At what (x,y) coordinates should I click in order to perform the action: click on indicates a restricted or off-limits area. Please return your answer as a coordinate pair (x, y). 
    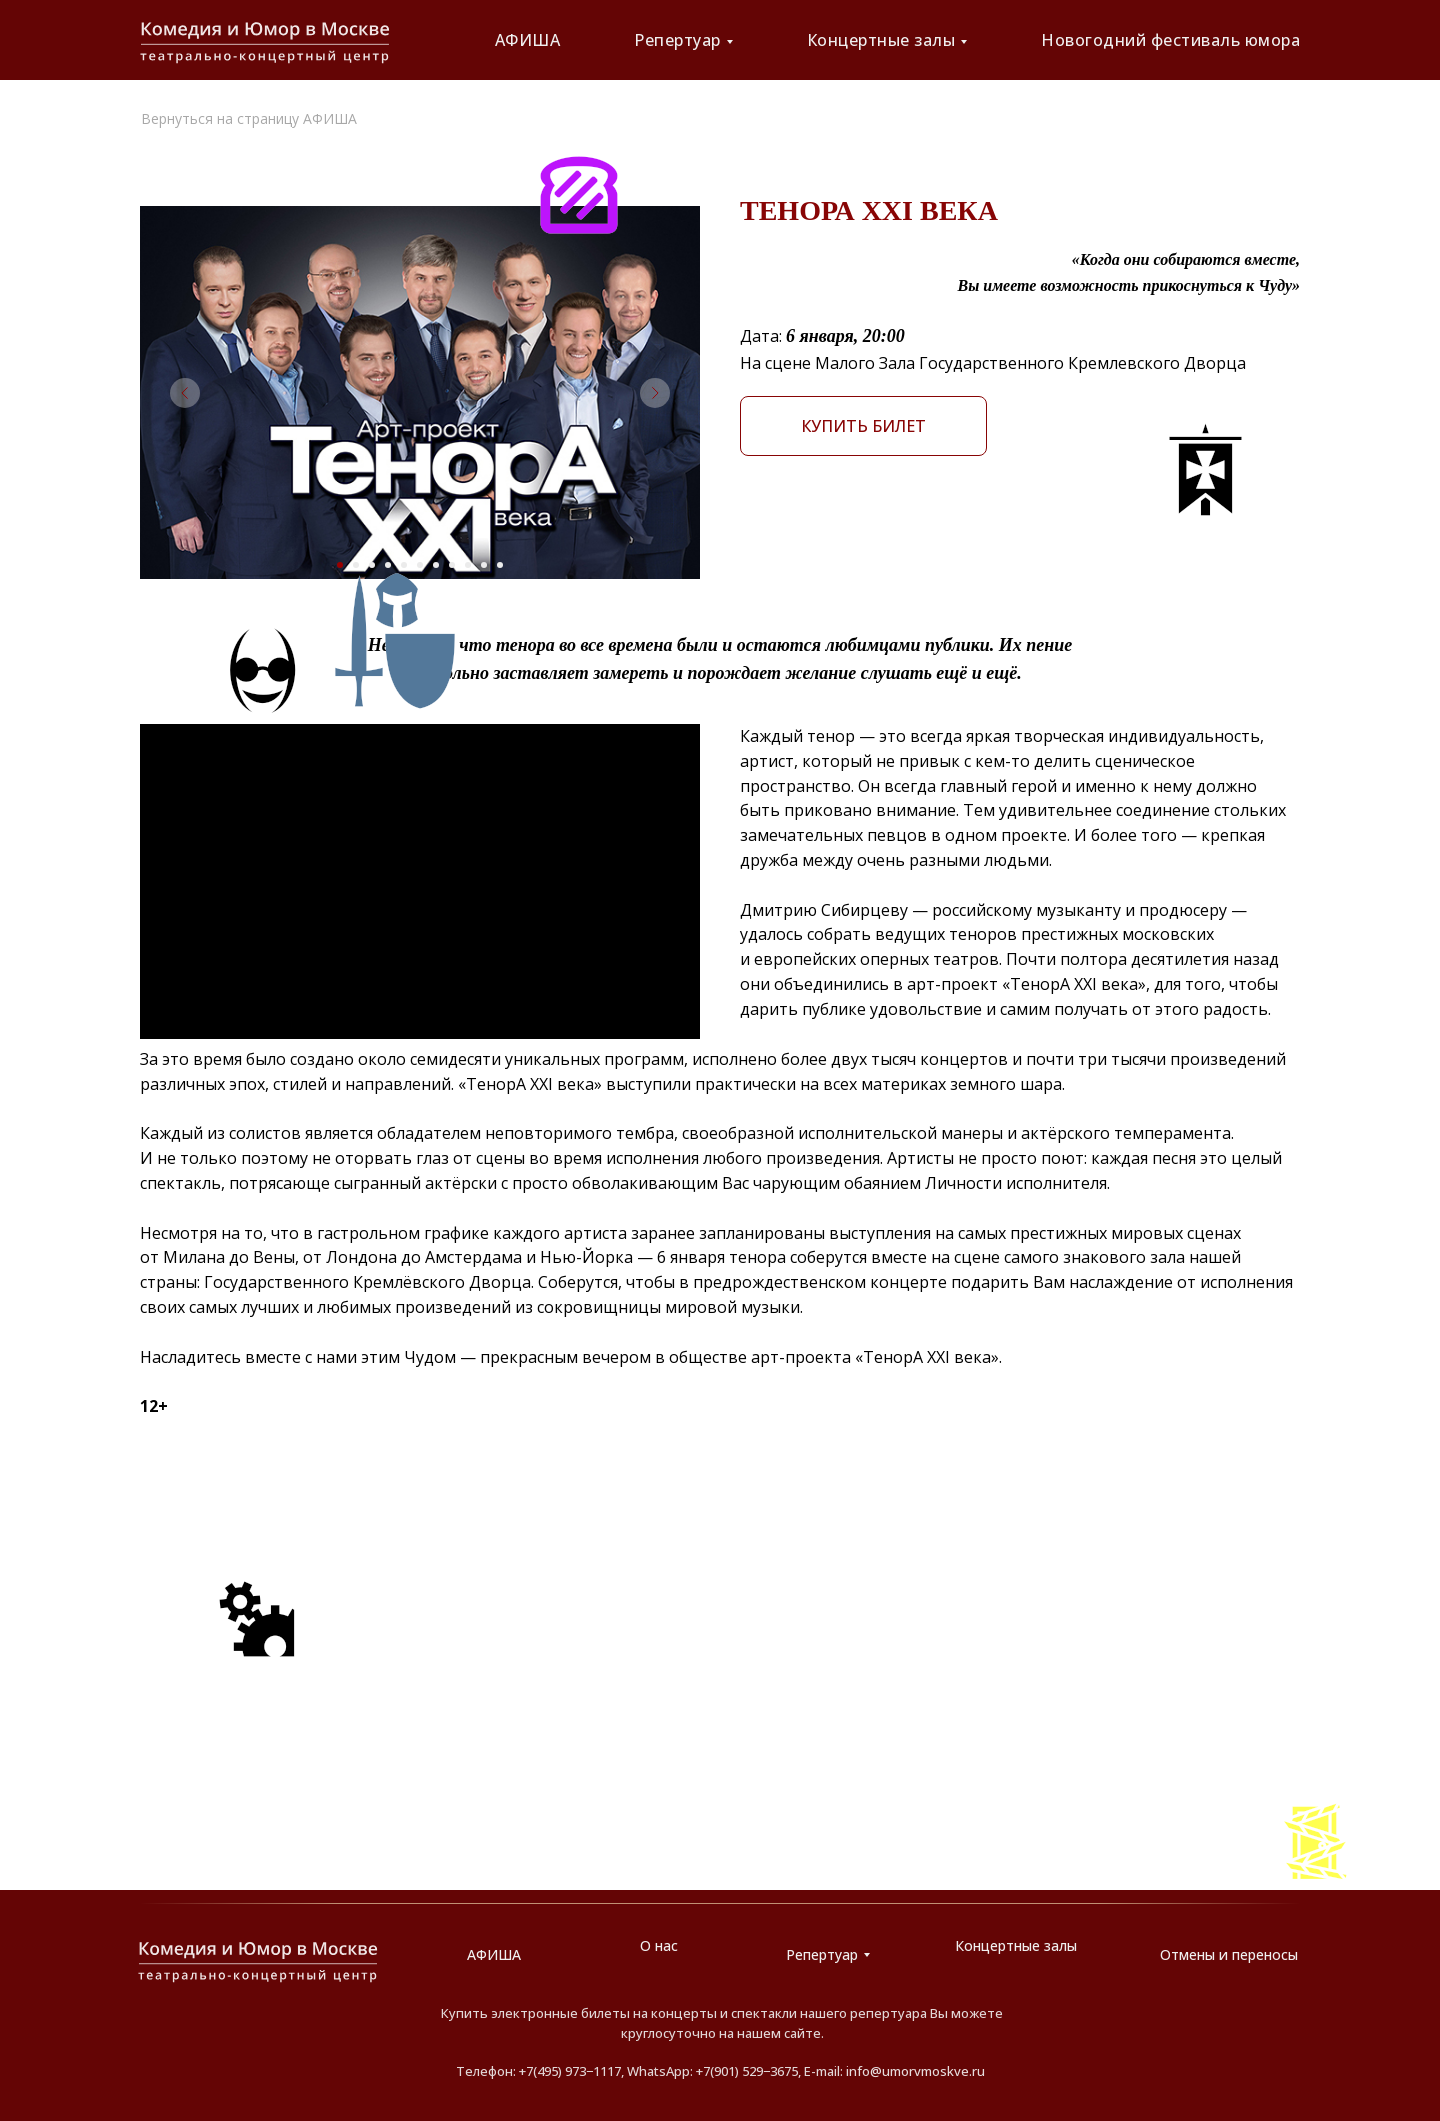
    Looking at the image, I should click on (1314, 1841).